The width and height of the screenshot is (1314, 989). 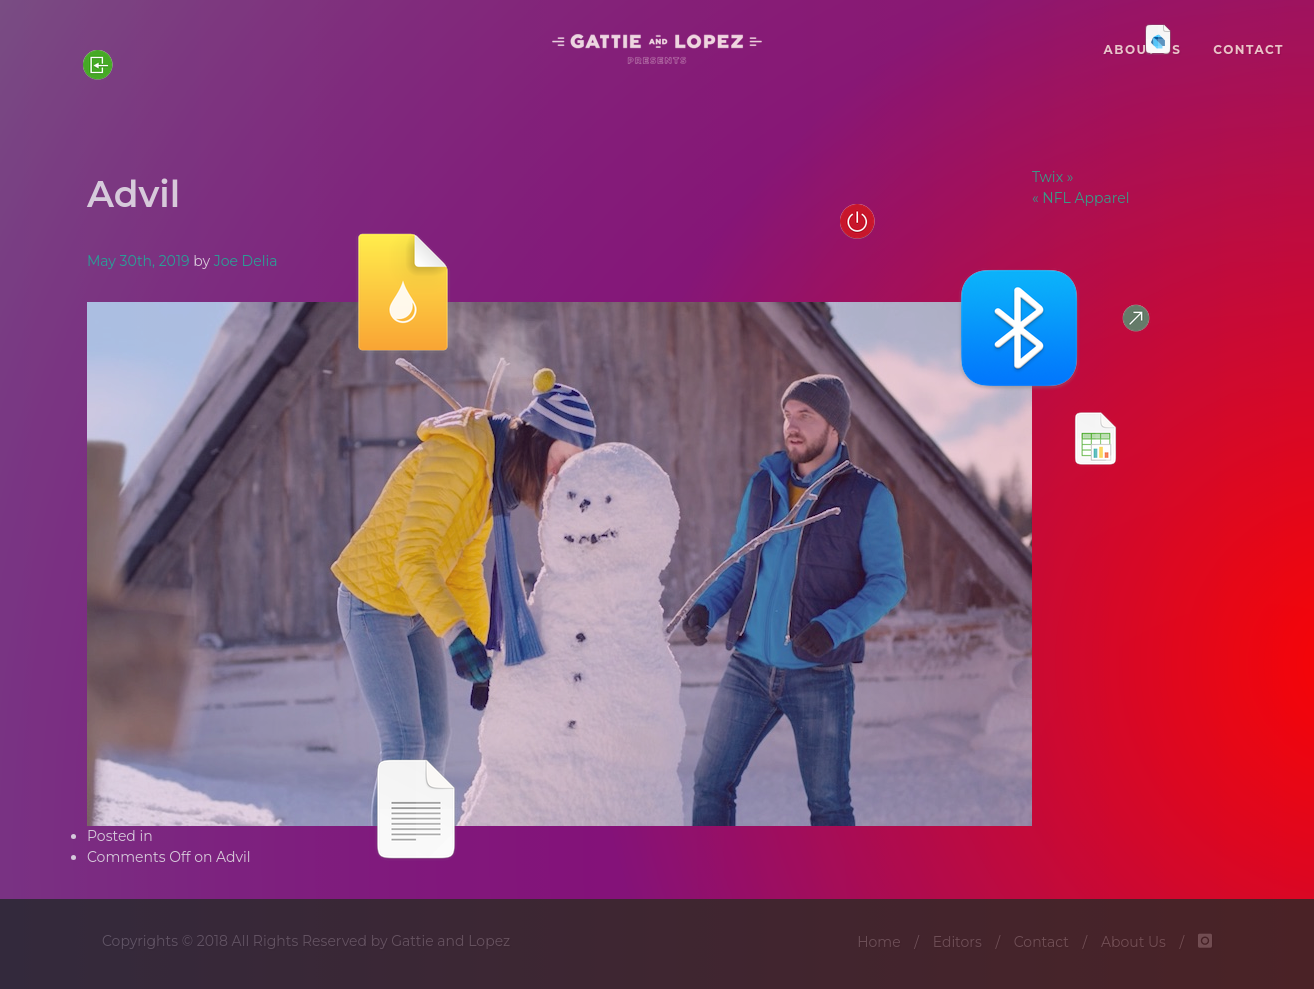 What do you see at coordinates (858, 222) in the screenshot?
I see `shut down or power off the system` at bounding box center [858, 222].